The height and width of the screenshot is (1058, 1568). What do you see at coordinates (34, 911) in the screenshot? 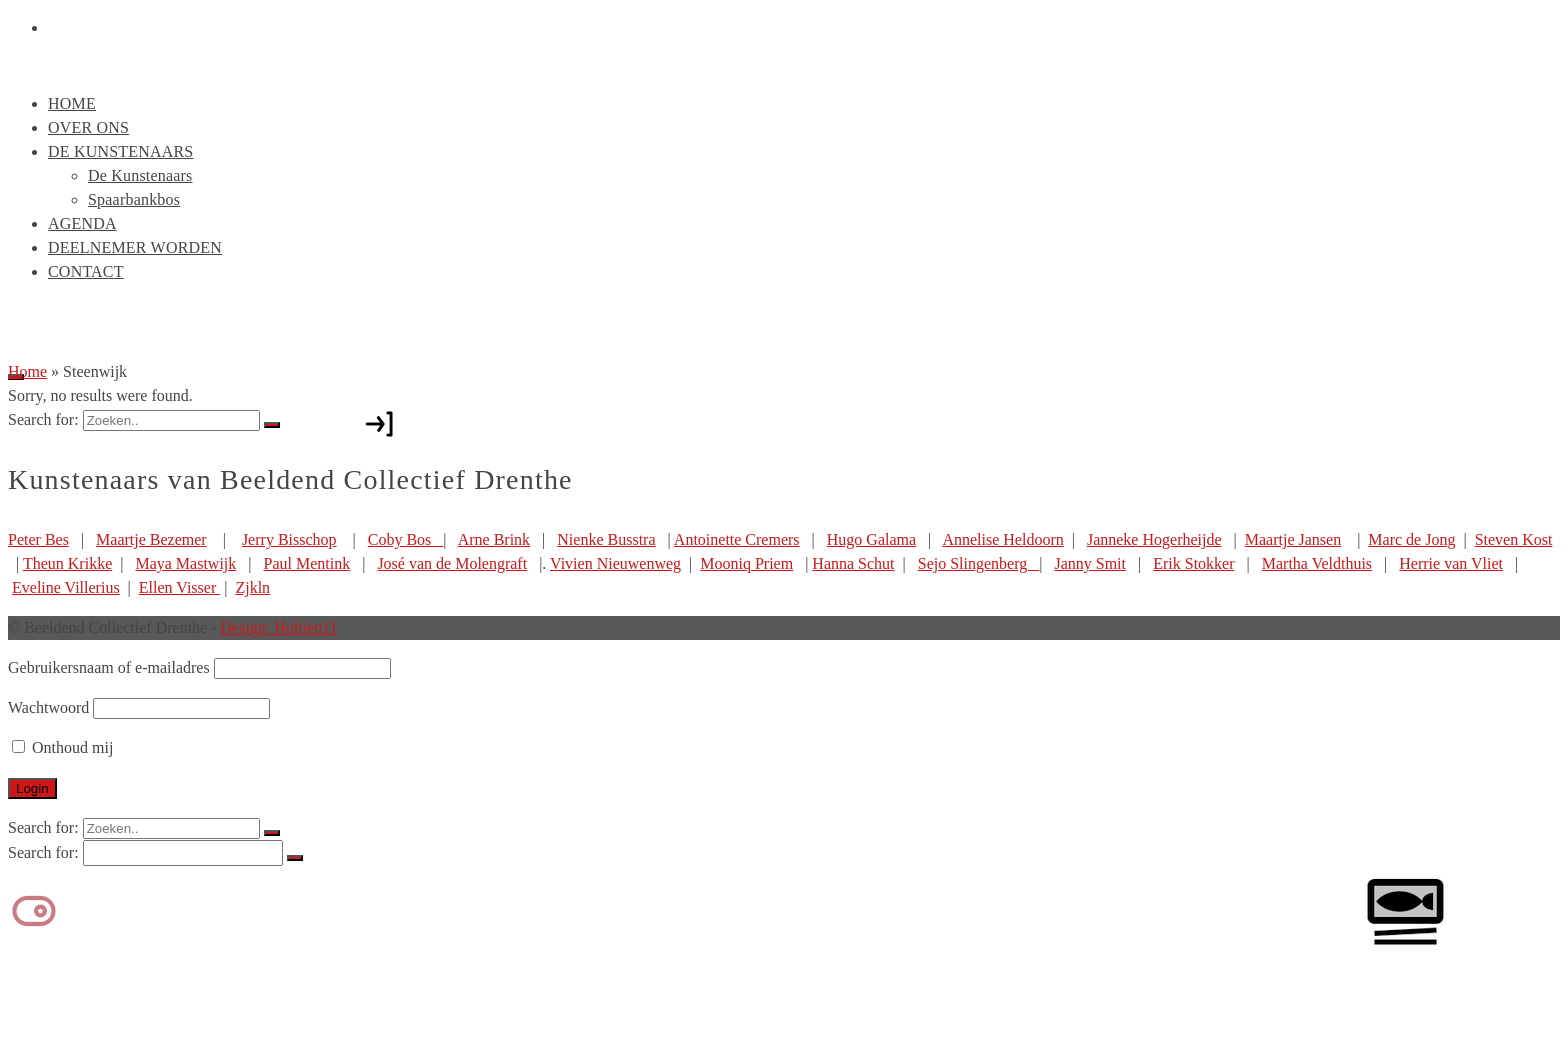
I see `toggle switch in the on position` at bounding box center [34, 911].